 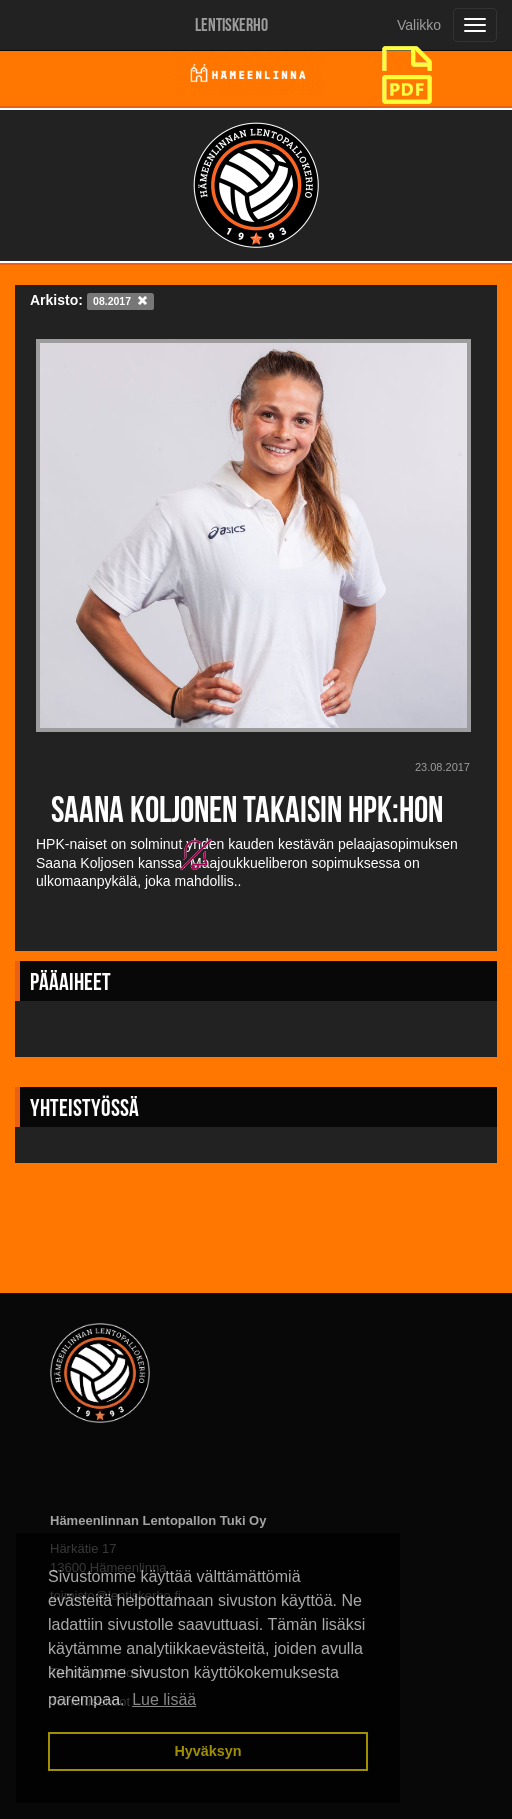 I want to click on open a PDF document, so click(x=407, y=75).